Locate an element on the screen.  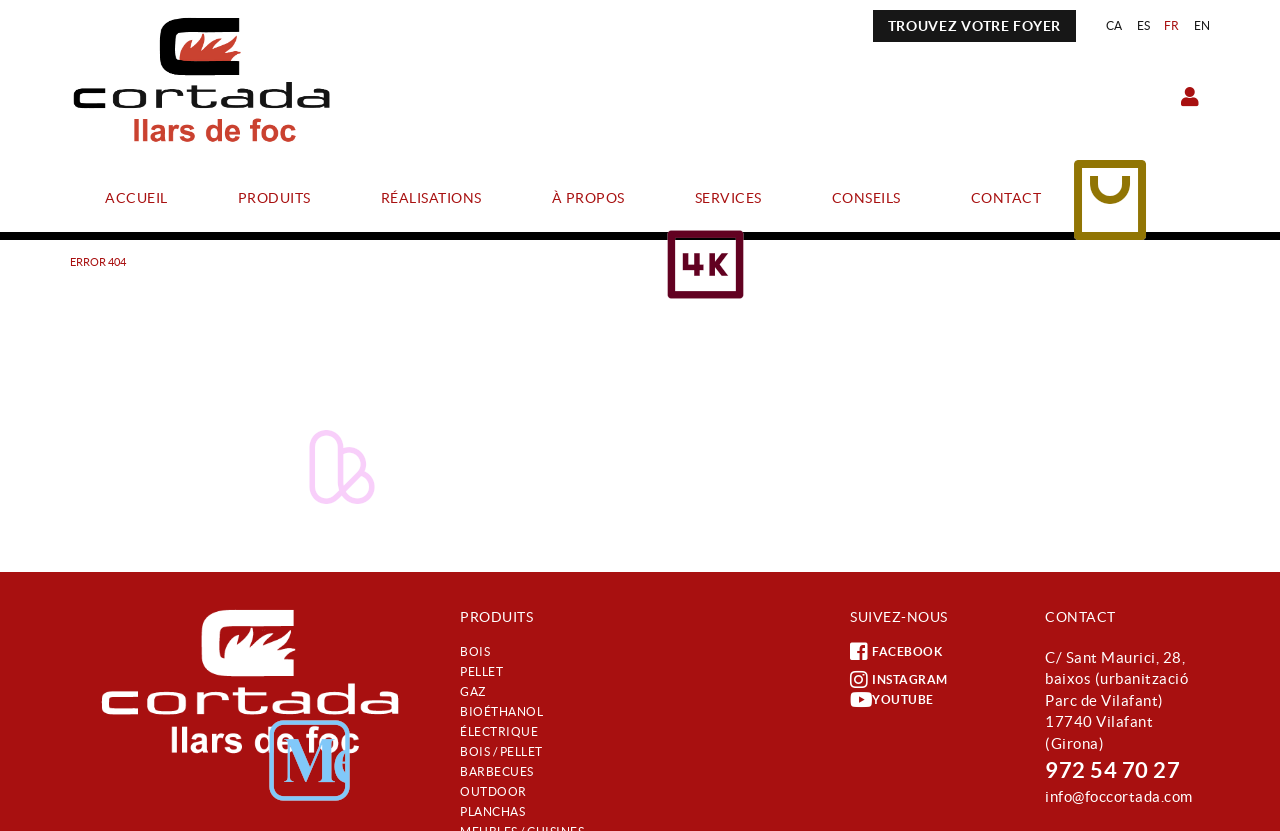
view your shopping bag is located at coordinates (1110, 200).